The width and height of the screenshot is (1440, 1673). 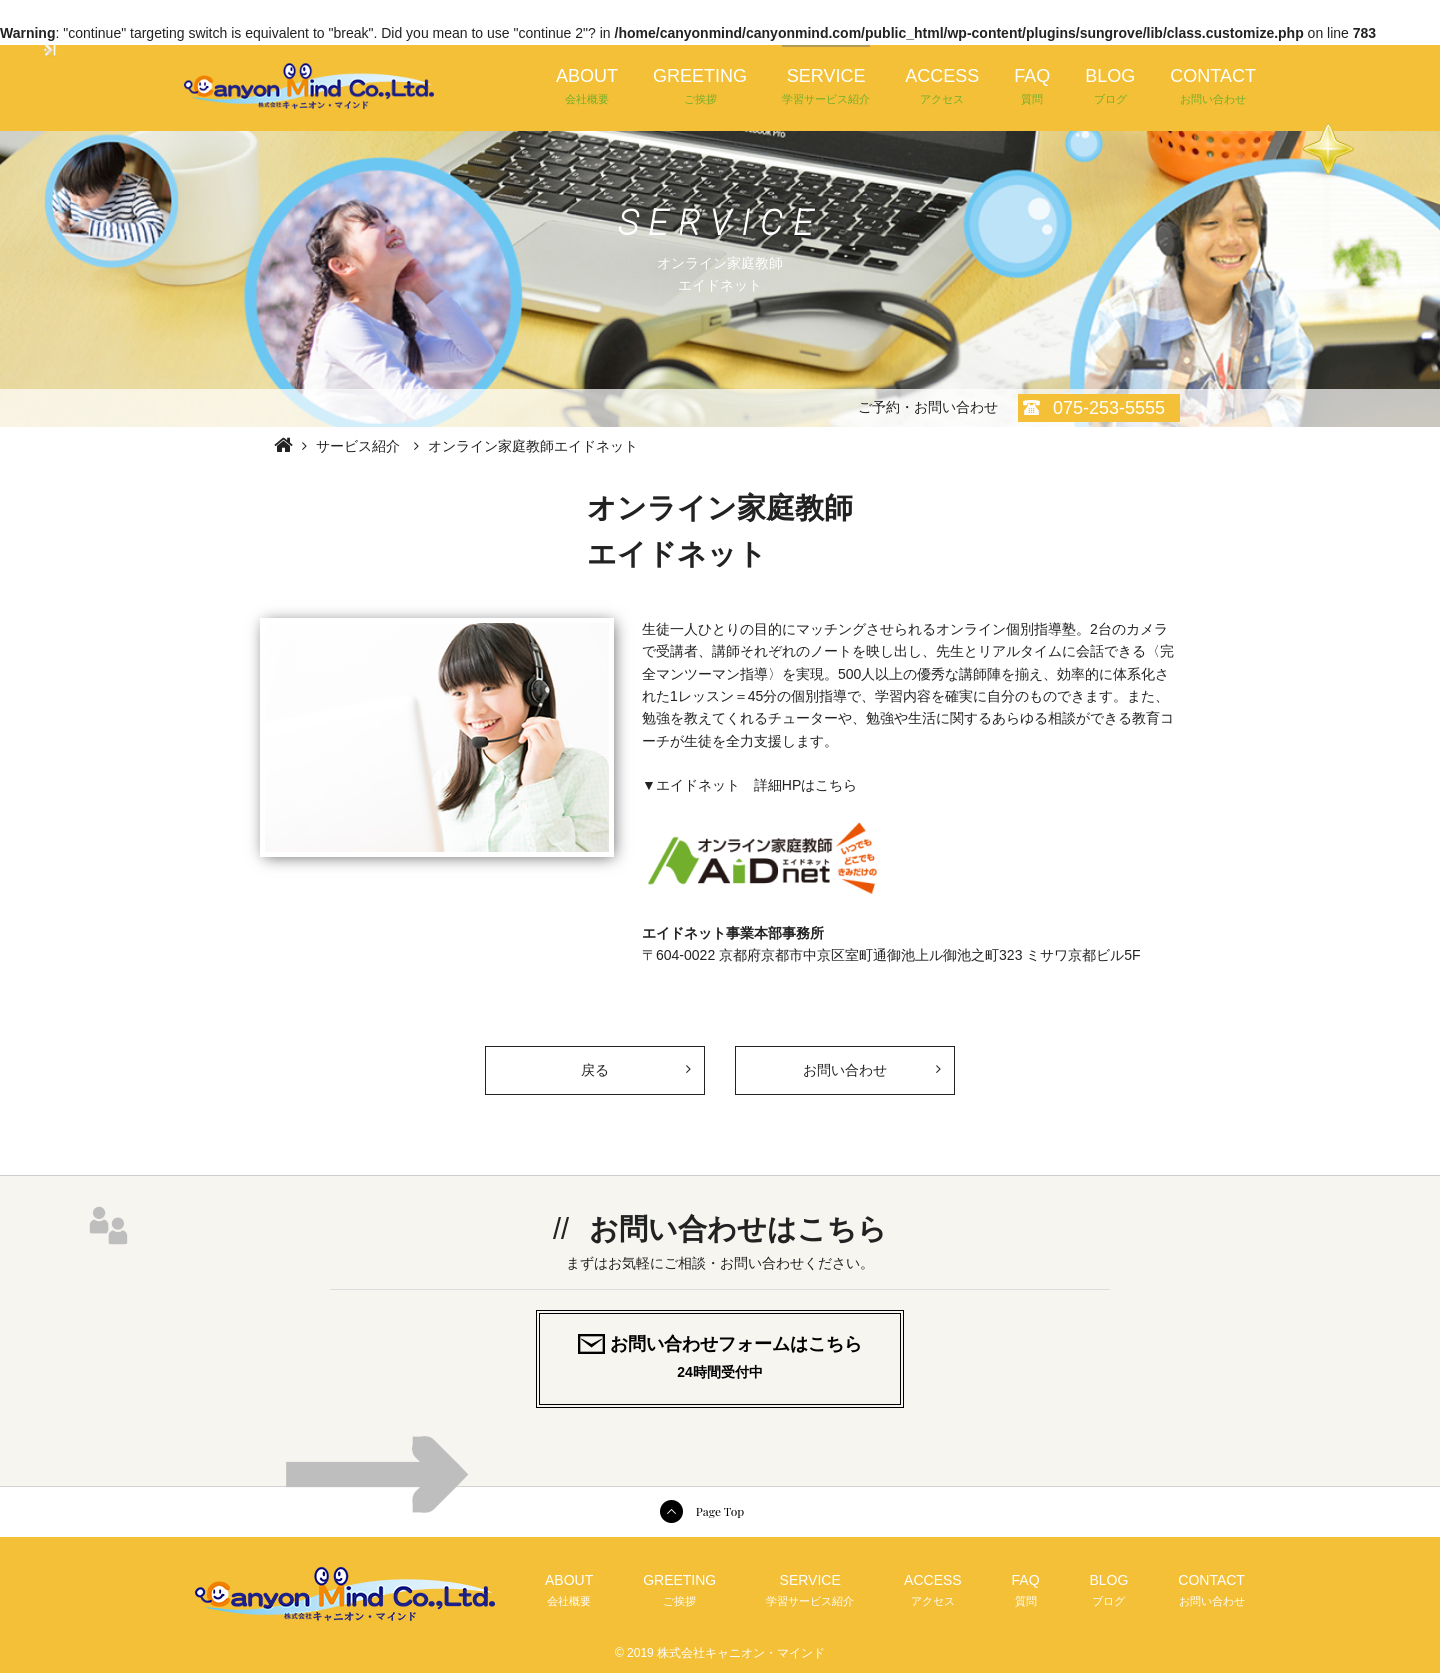 What do you see at coordinates (374, 1474) in the screenshot?
I see `play tracks in sequential order` at bounding box center [374, 1474].